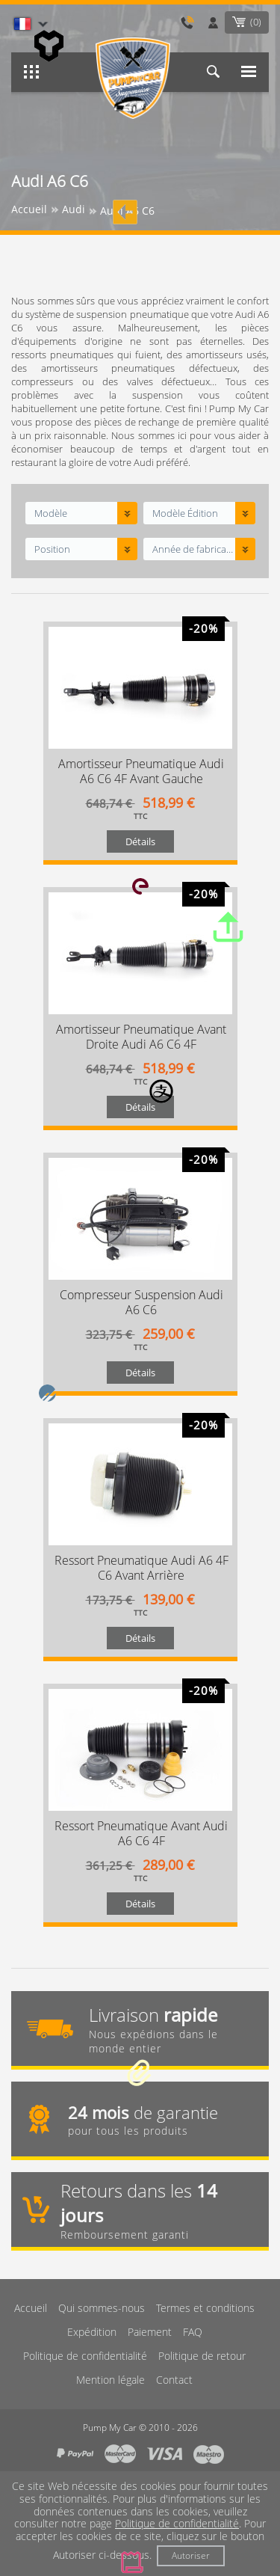  Describe the element at coordinates (131, 2562) in the screenshot. I see `view receipt or transaction history` at that location.